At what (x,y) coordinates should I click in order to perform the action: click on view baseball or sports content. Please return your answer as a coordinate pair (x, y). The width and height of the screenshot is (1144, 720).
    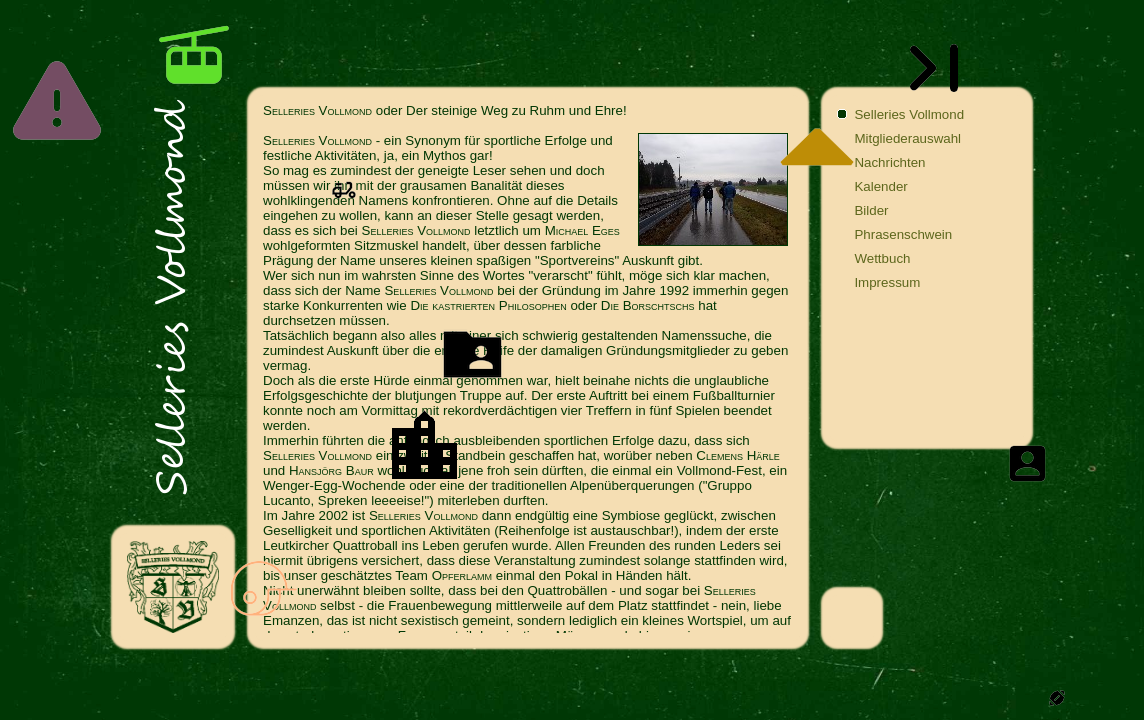
    Looking at the image, I should click on (261, 589).